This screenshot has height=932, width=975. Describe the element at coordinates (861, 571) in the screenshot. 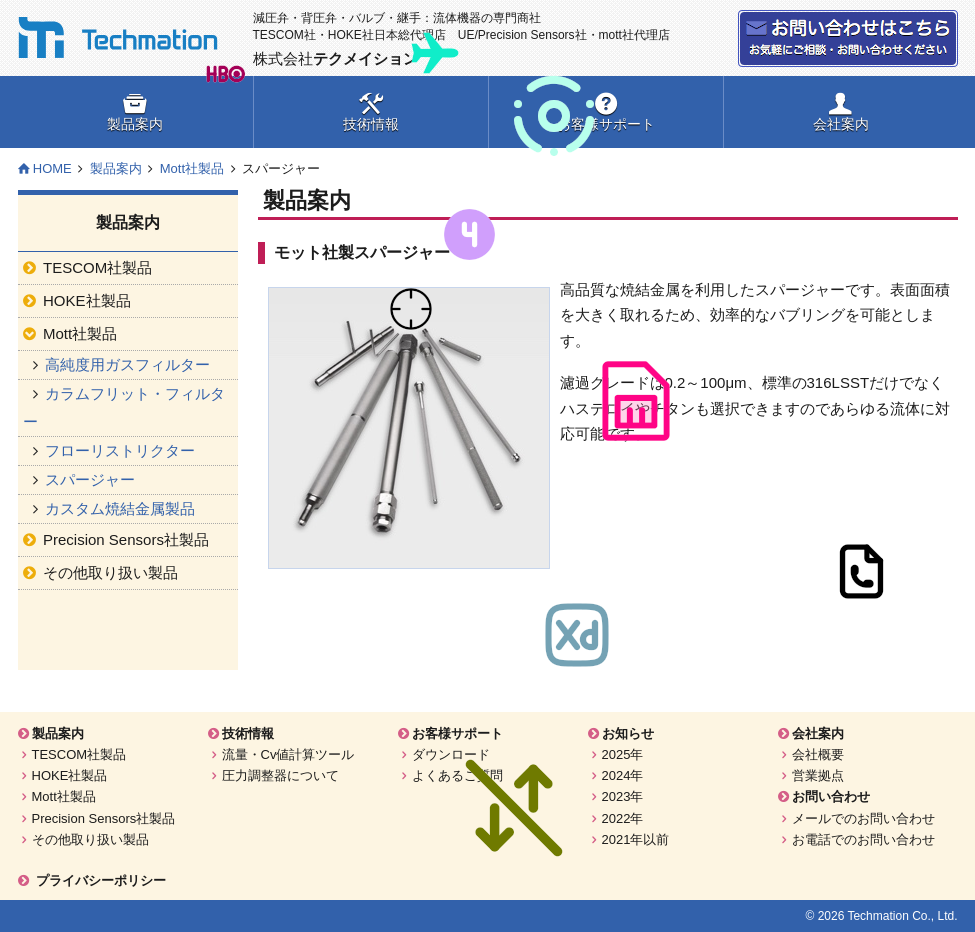

I see `view contact information file` at that location.